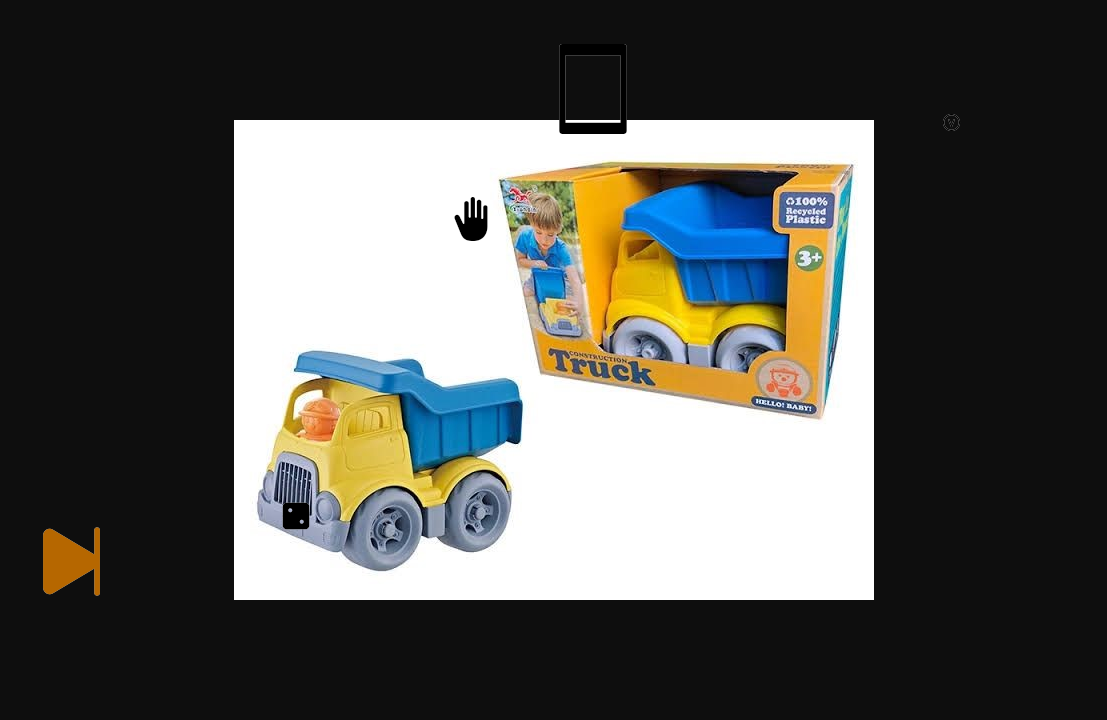 The width and height of the screenshot is (1107, 720). What do you see at coordinates (593, 89) in the screenshot?
I see `switch to tablet display mode` at bounding box center [593, 89].